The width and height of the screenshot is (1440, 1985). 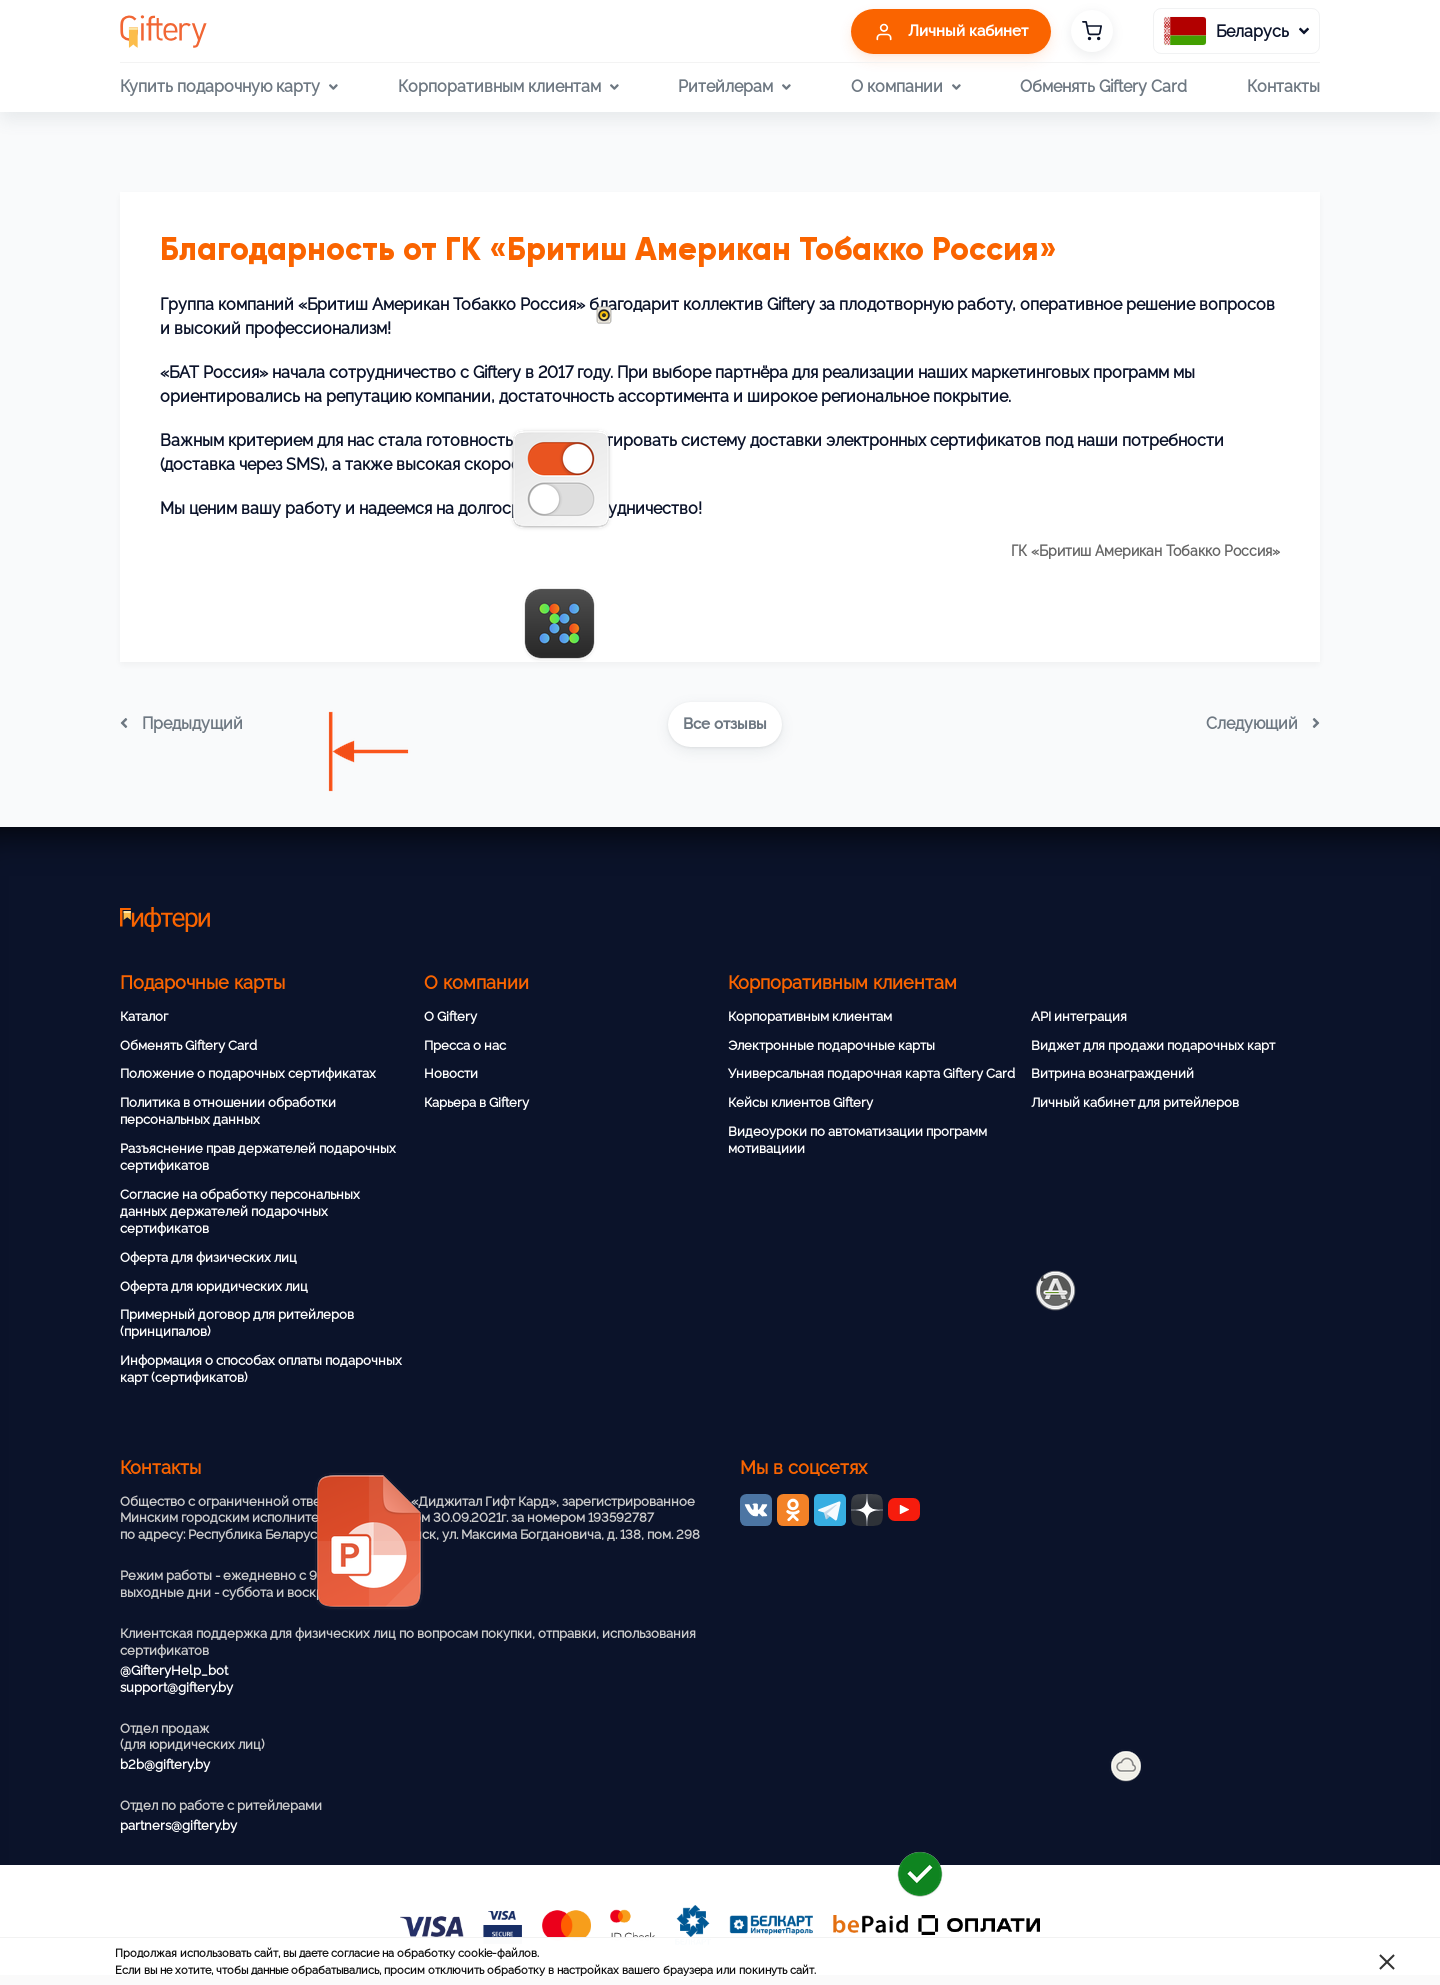 I want to click on confirm or accept an action, so click(x=920, y=1874).